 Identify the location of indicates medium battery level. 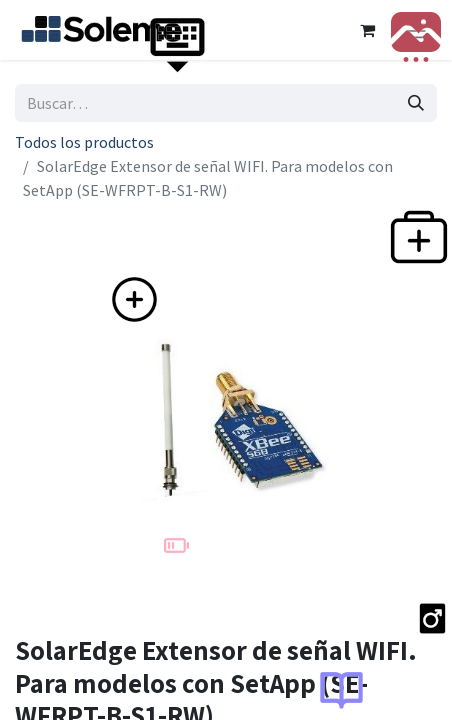
(176, 545).